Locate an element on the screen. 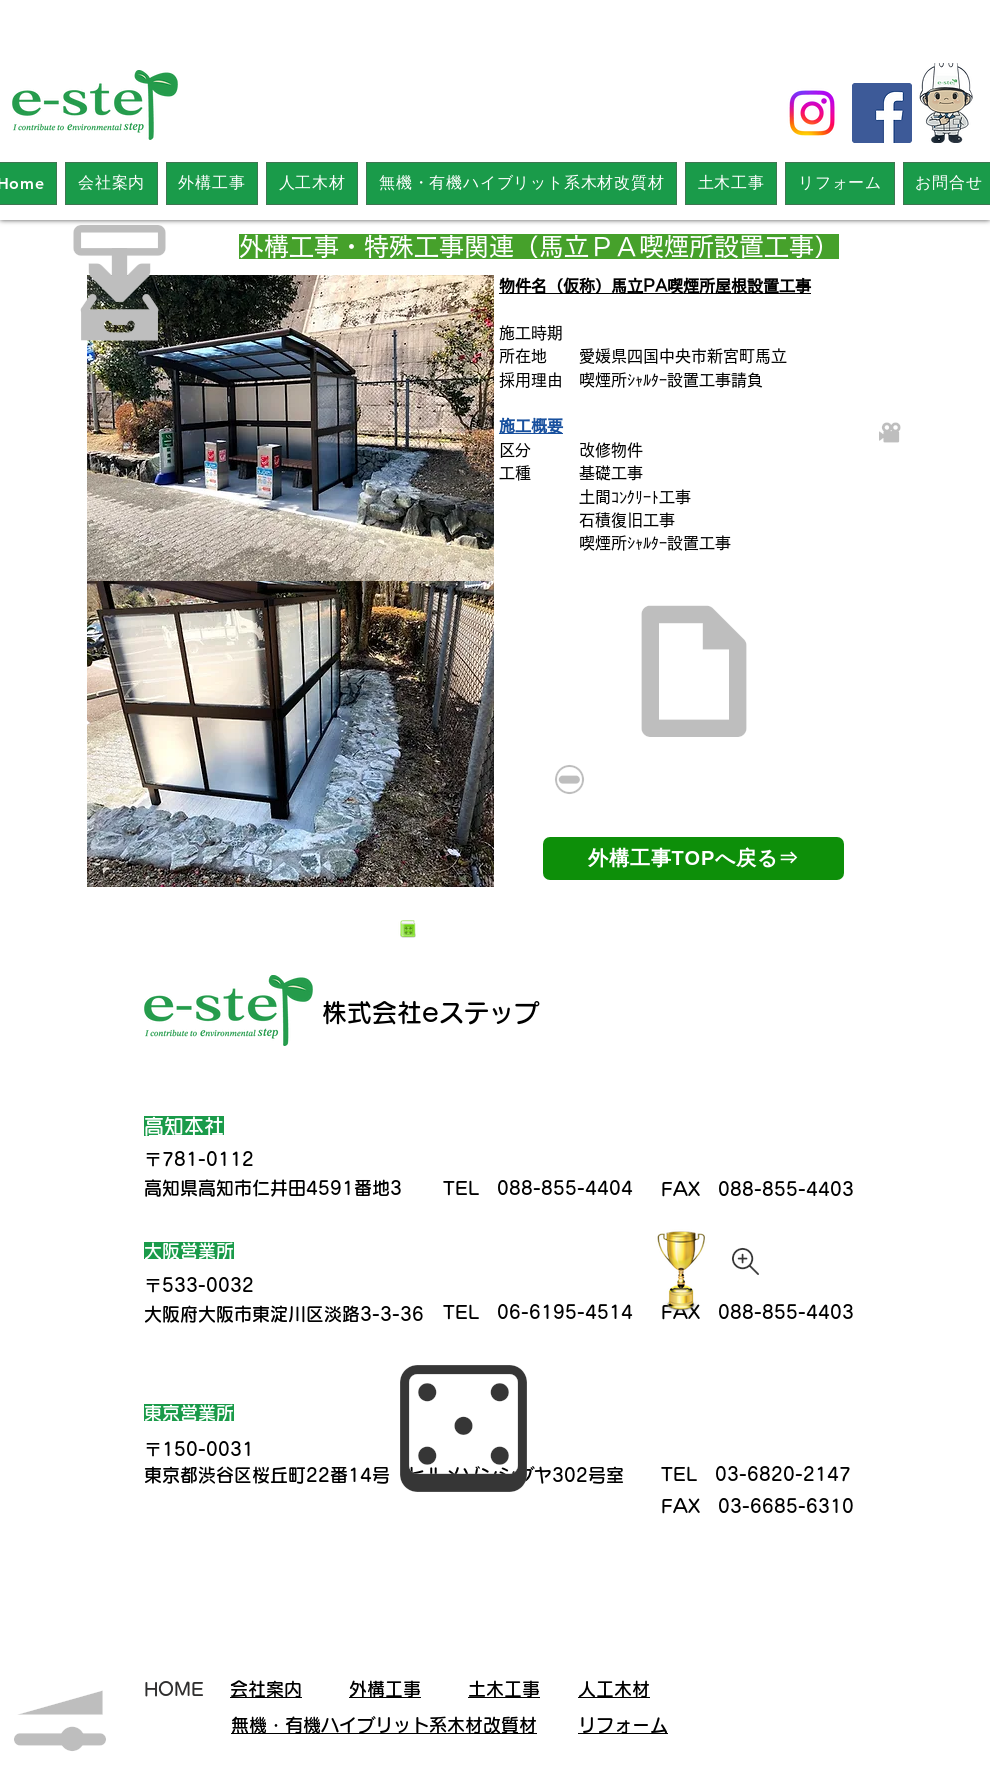  access help documentation or user manual is located at coordinates (408, 929).